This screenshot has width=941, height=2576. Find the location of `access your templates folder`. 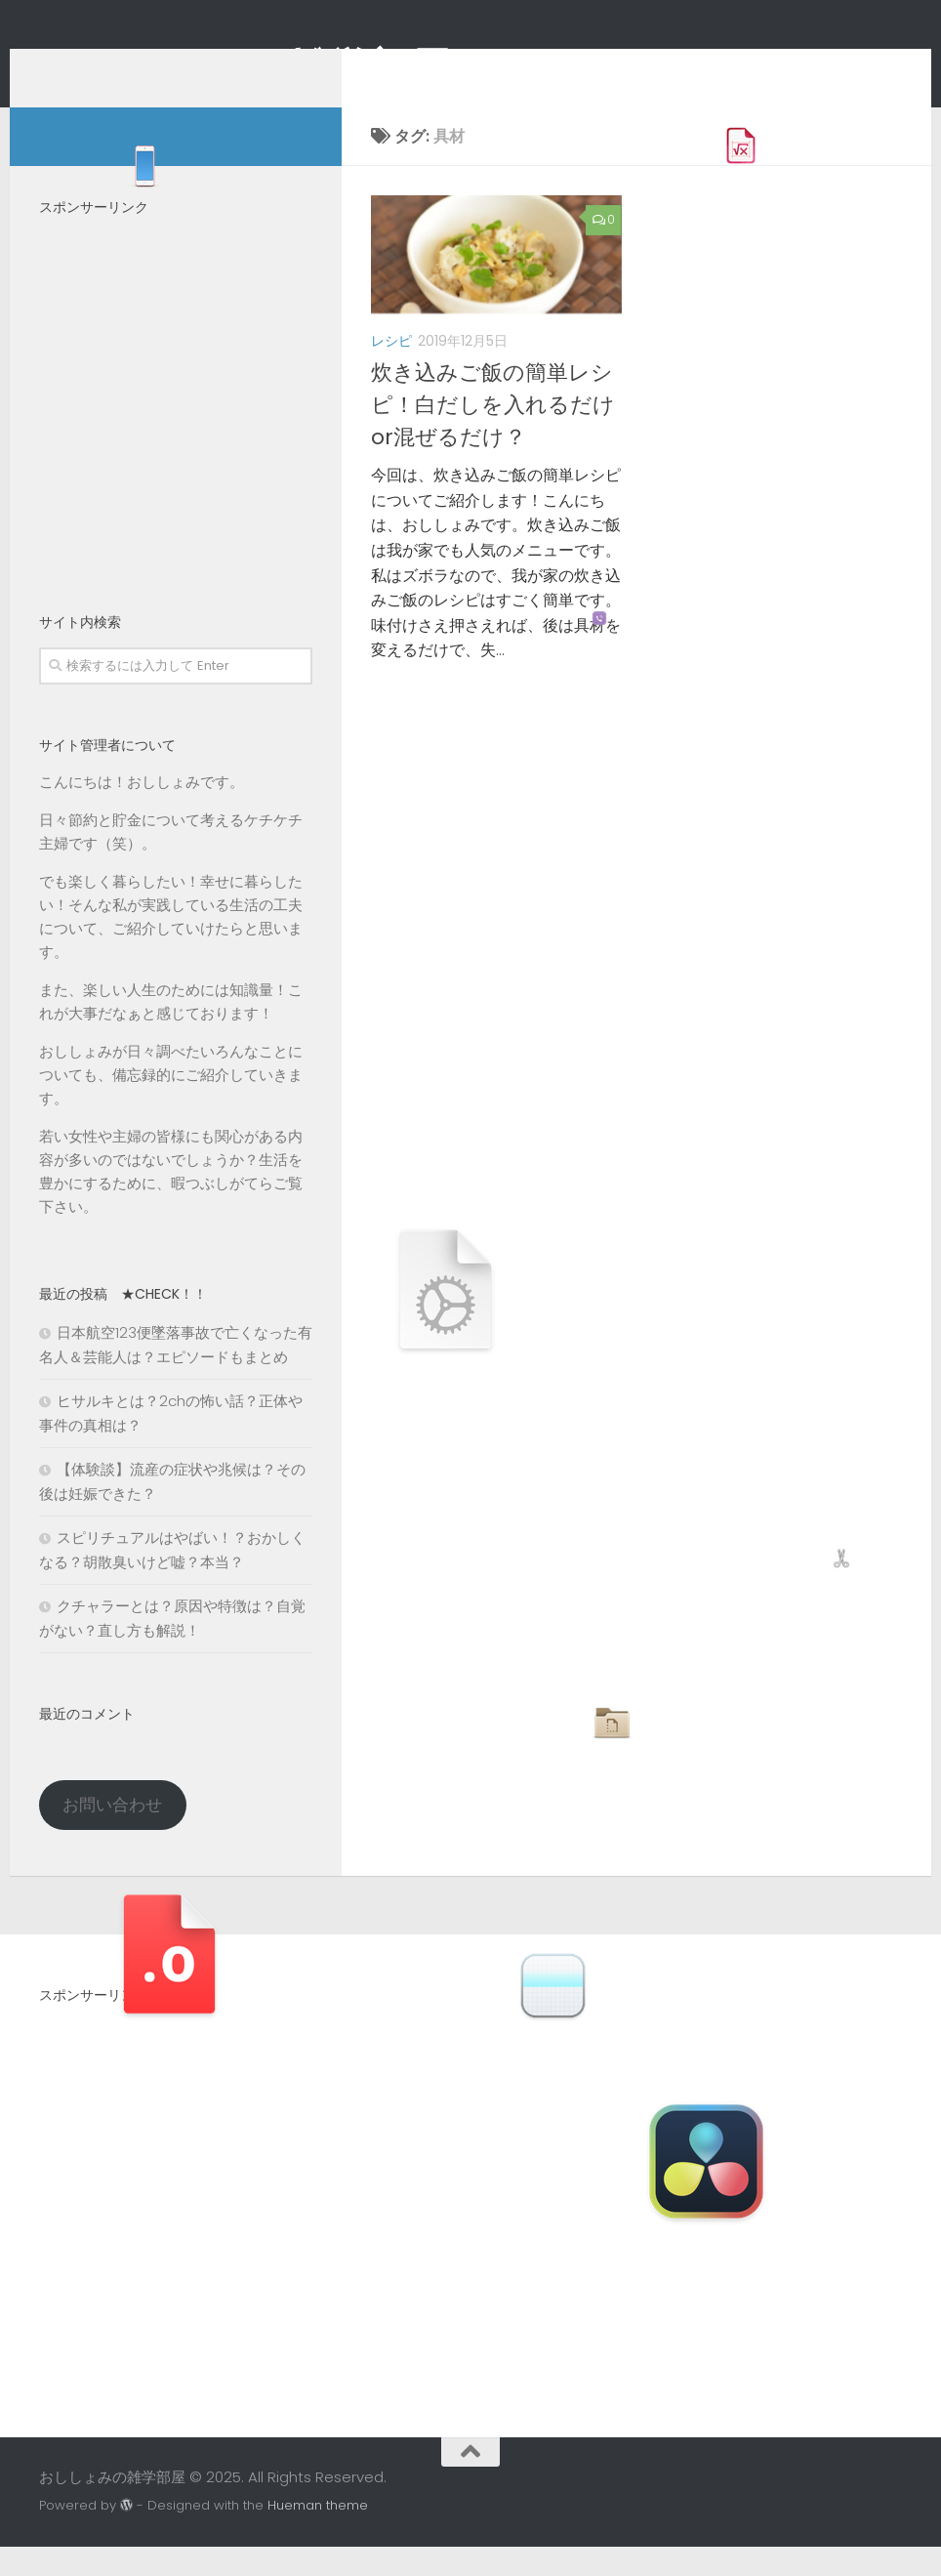

access your templates folder is located at coordinates (612, 1724).